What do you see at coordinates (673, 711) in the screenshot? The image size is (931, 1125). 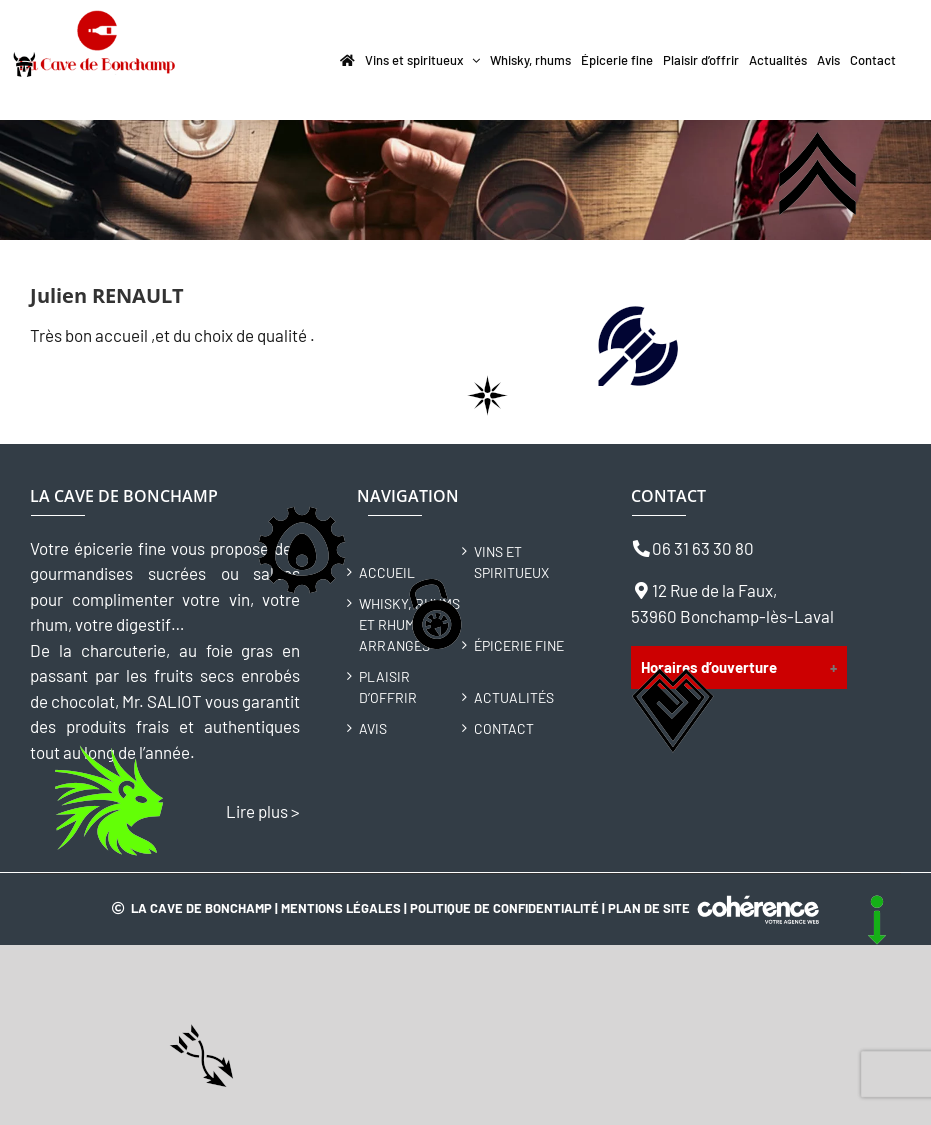 I see `indicates a rare or valuable in-game resource` at bounding box center [673, 711].